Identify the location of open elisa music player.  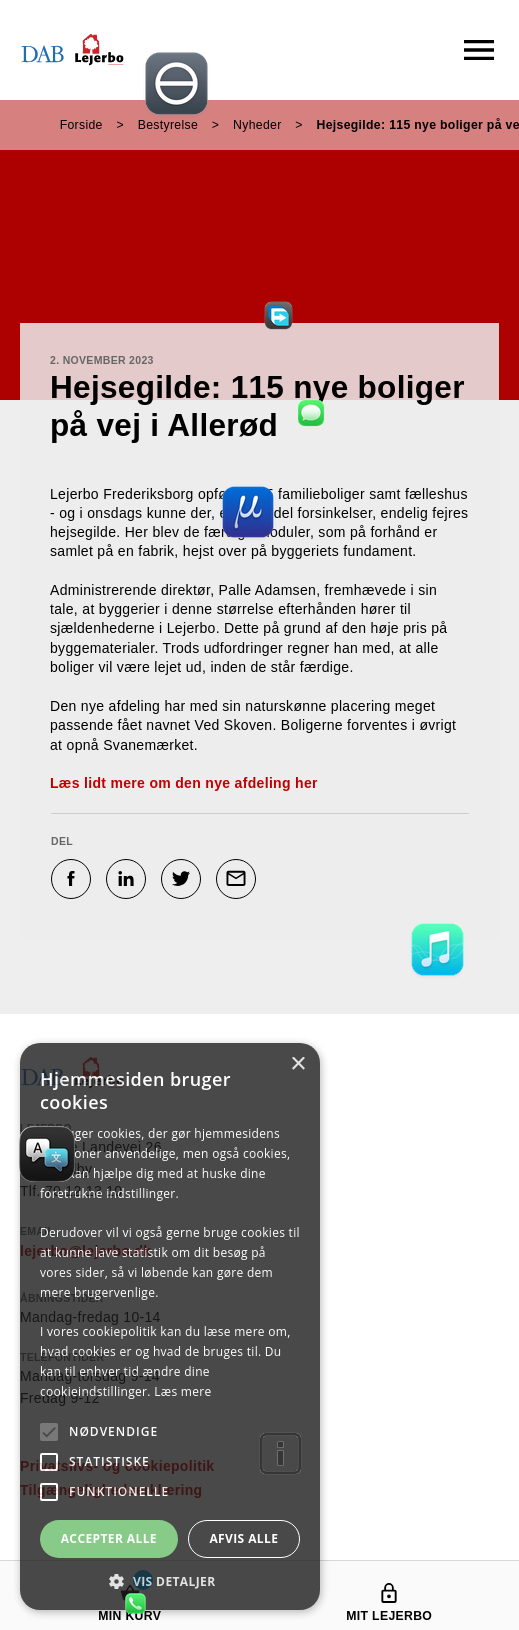
(437, 949).